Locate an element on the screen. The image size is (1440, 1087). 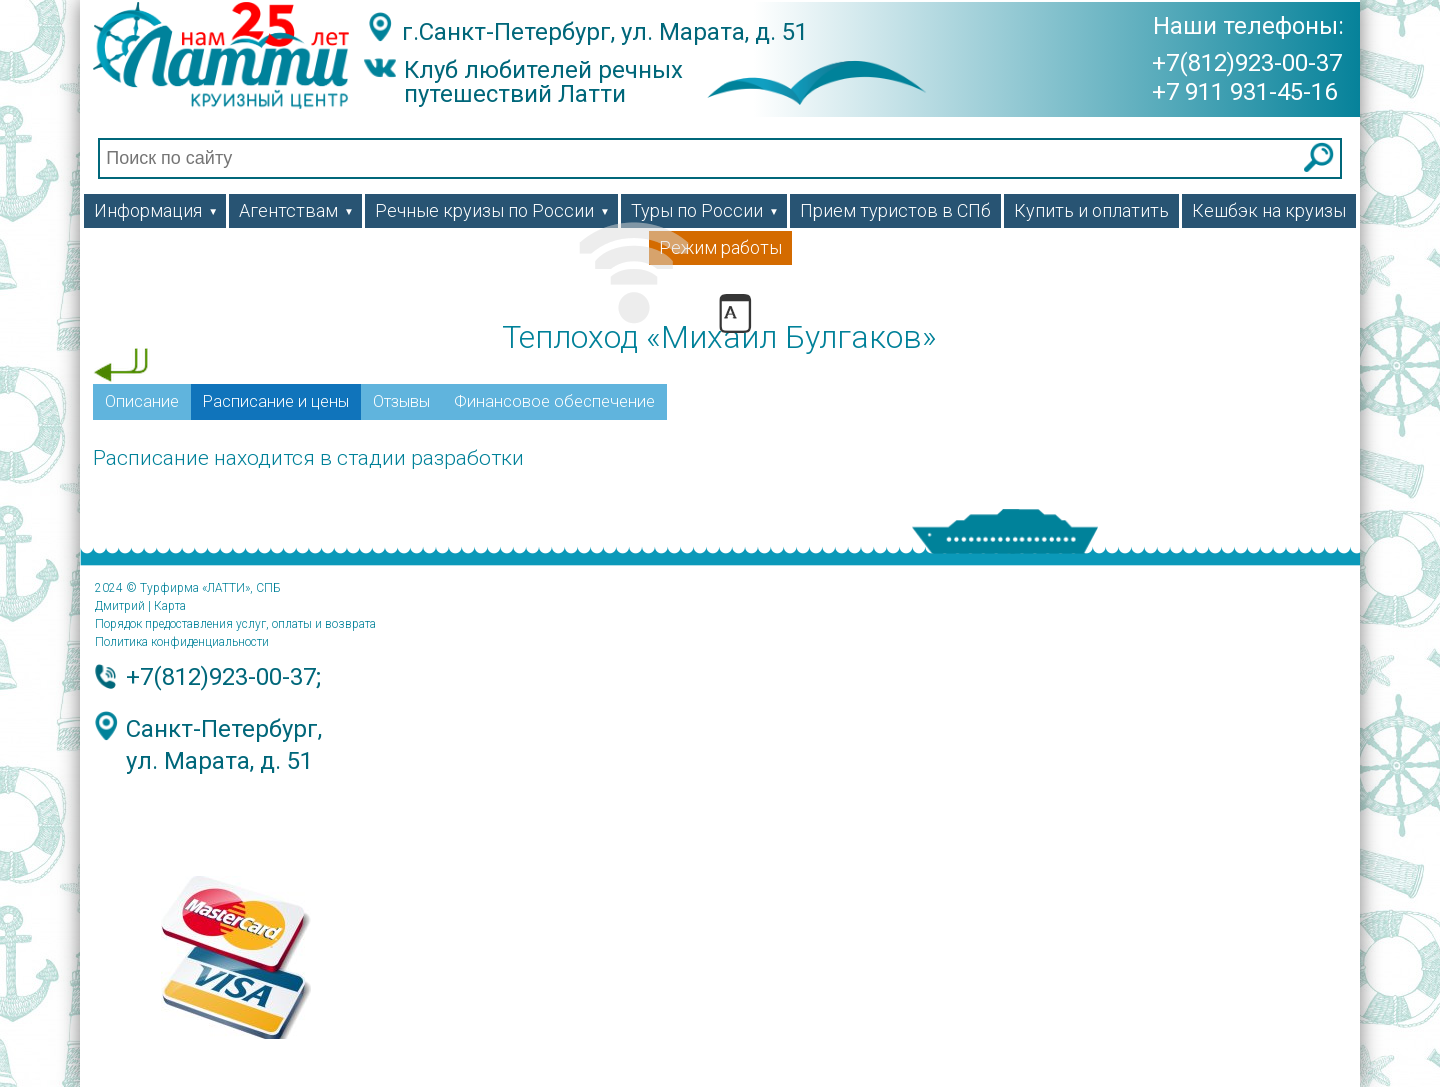
open ebook reader app is located at coordinates (736, 313).